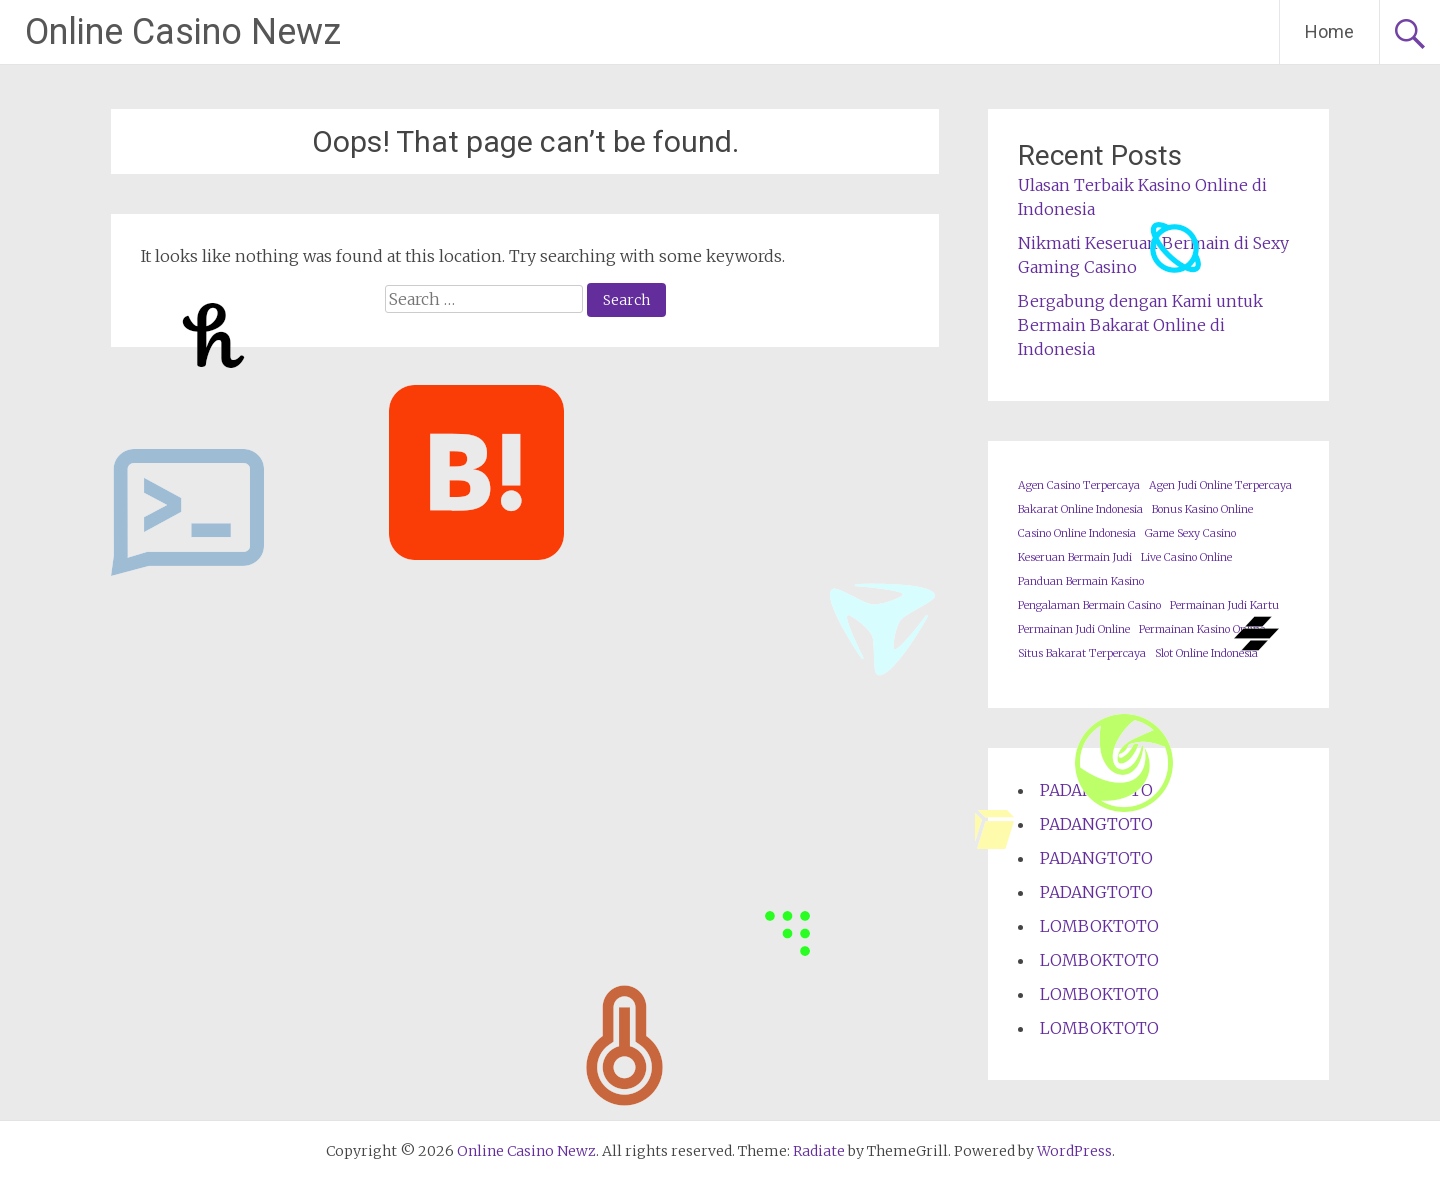 Image resolution: width=1440 pixels, height=1182 pixels. What do you see at coordinates (1256, 633) in the screenshot?
I see `stencil brand logo` at bounding box center [1256, 633].